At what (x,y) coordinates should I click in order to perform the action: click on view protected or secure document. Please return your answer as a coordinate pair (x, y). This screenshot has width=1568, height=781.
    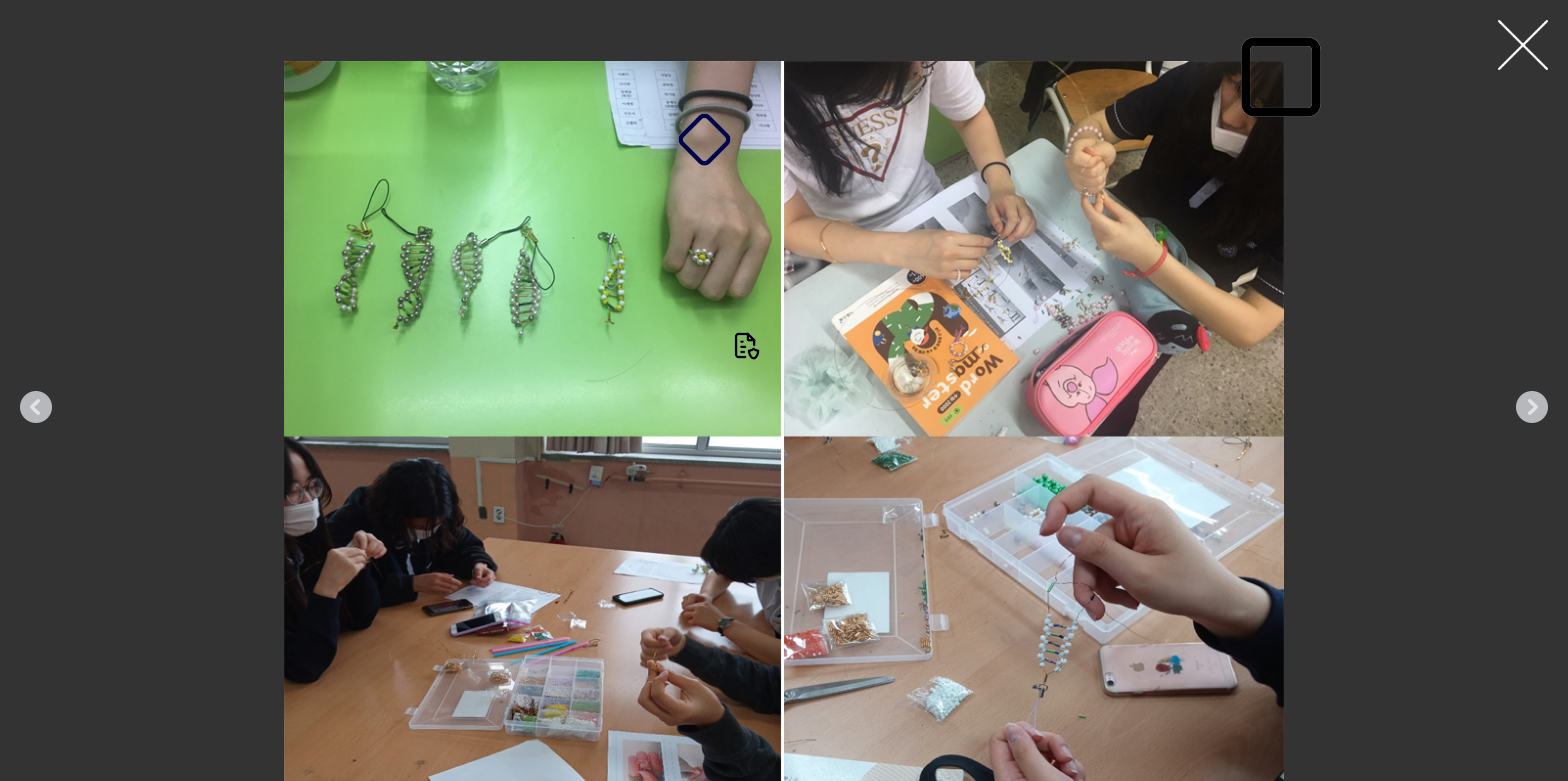
    Looking at the image, I should click on (746, 345).